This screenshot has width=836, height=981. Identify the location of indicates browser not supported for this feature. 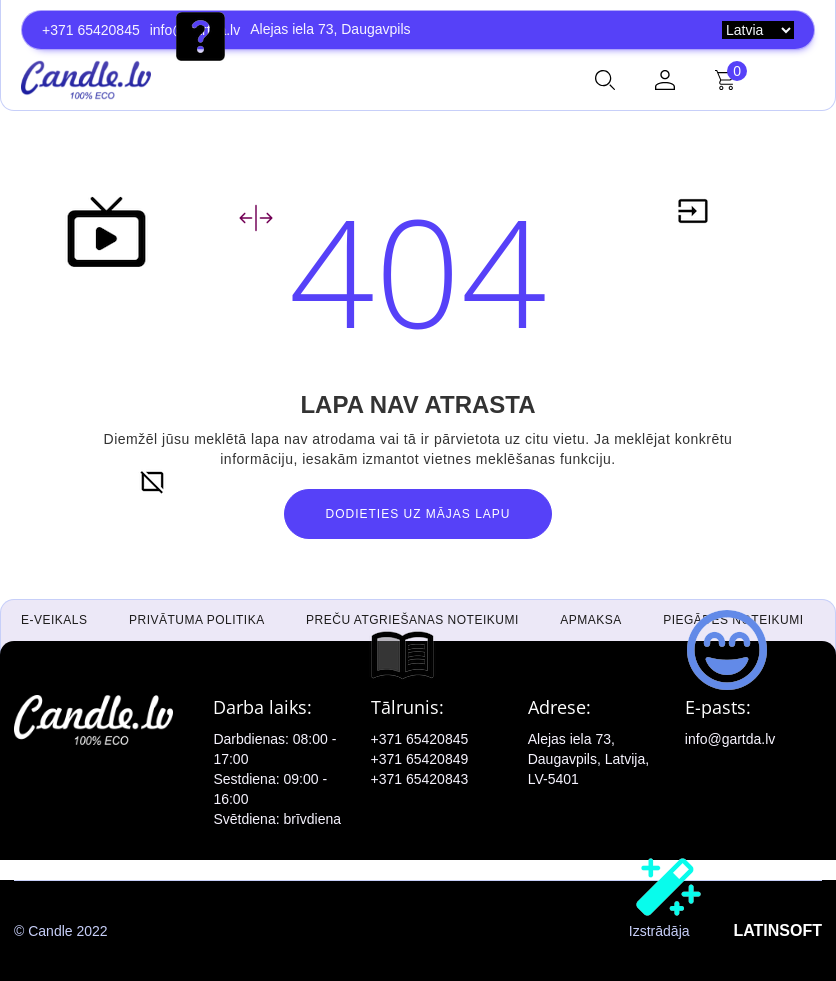
(152, 481).